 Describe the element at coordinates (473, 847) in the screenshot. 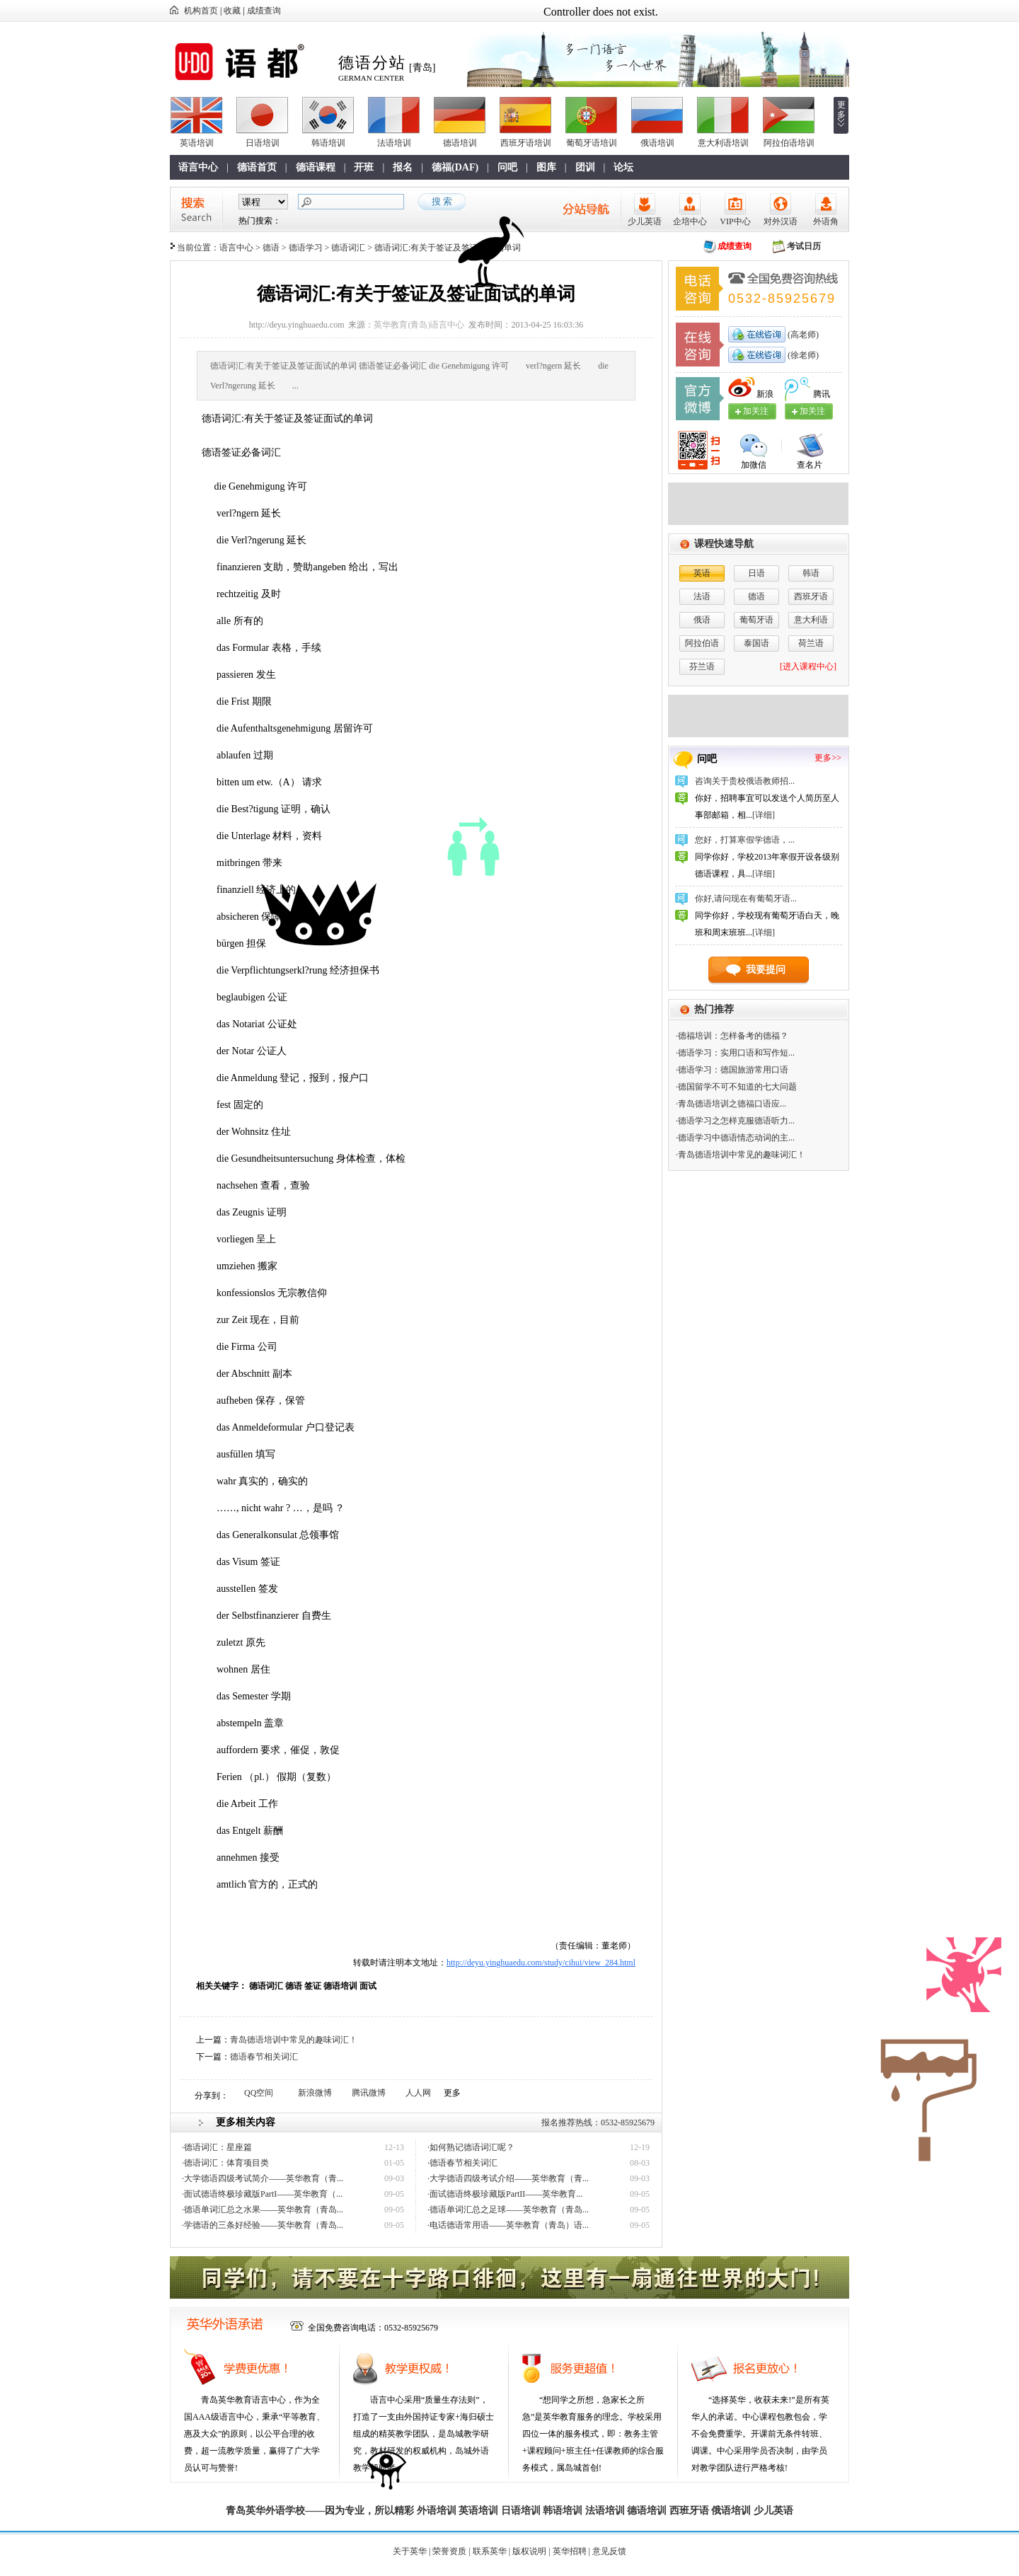

I see `skip to the next player's turn` at that location.